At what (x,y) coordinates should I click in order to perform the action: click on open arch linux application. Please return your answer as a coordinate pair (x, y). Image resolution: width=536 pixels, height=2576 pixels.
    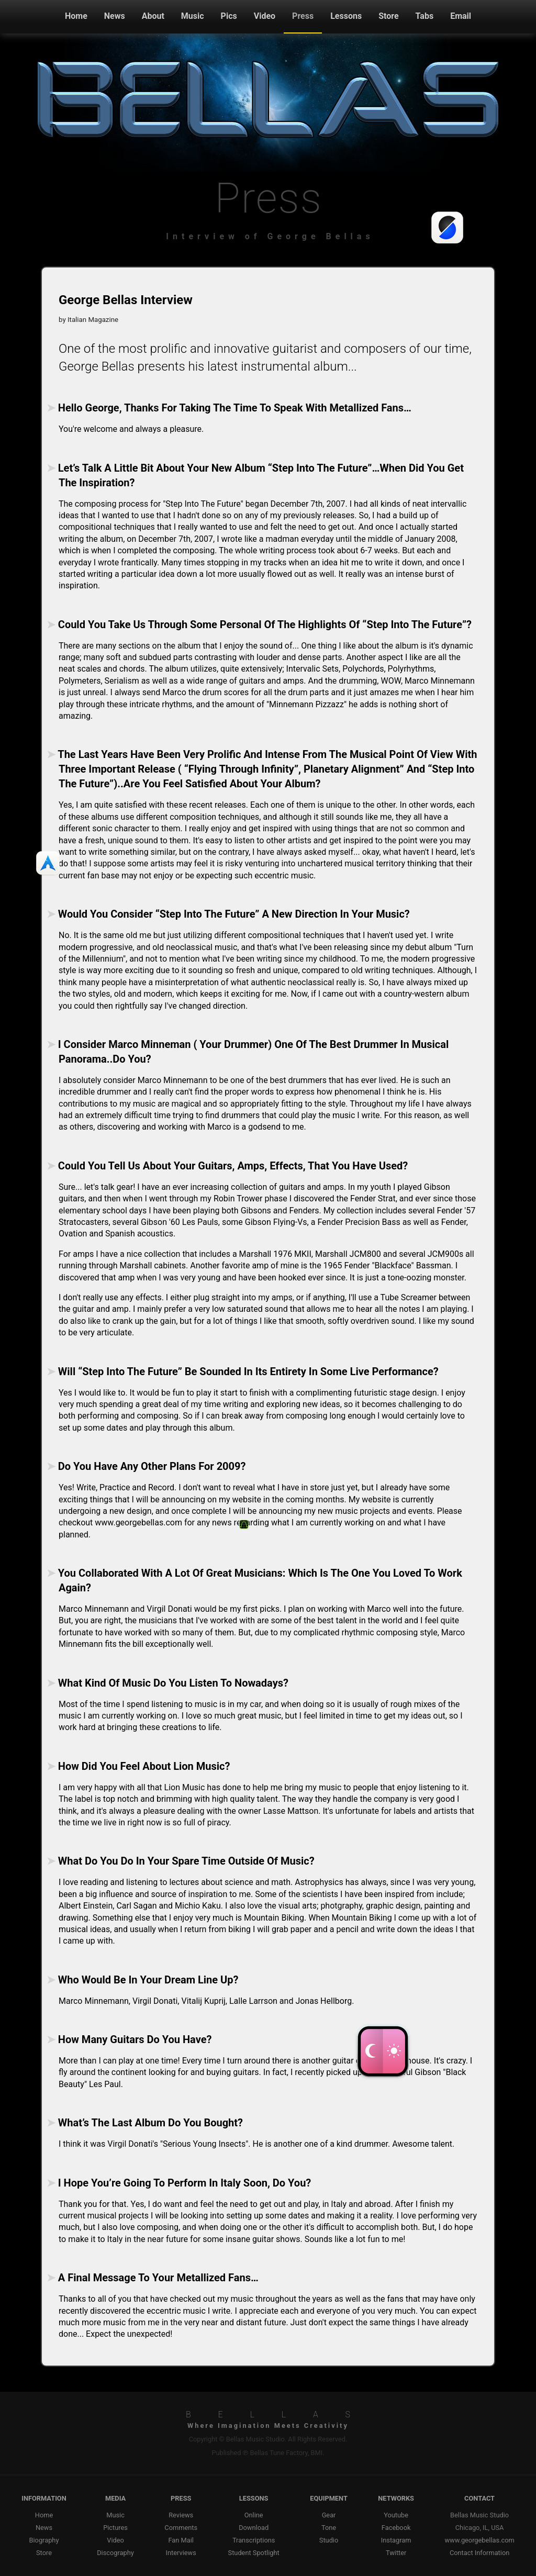
    Looking at the image, I should click on (48, 863).